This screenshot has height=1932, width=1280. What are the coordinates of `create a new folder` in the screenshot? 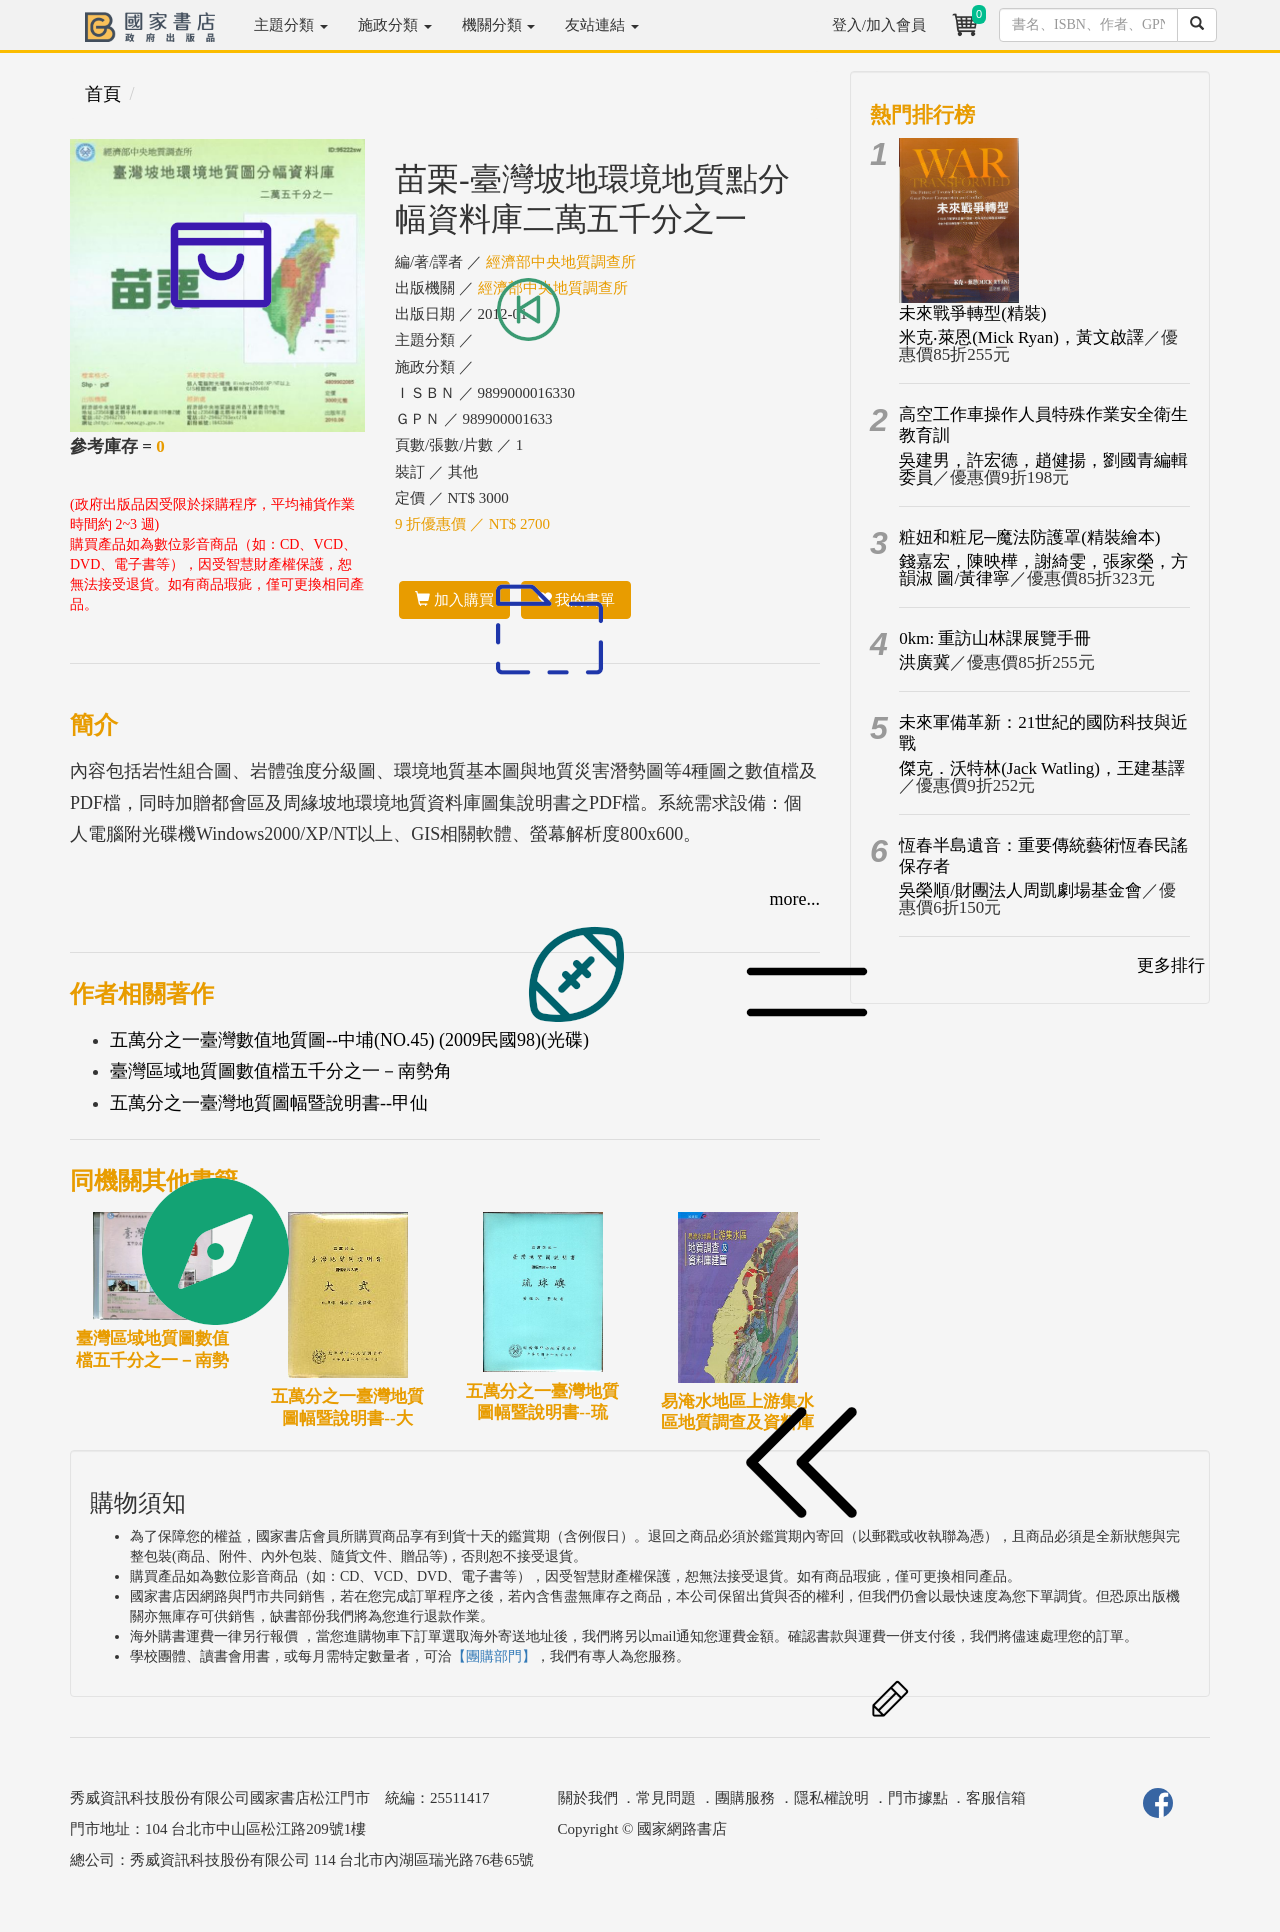 It's located at (549, 629).